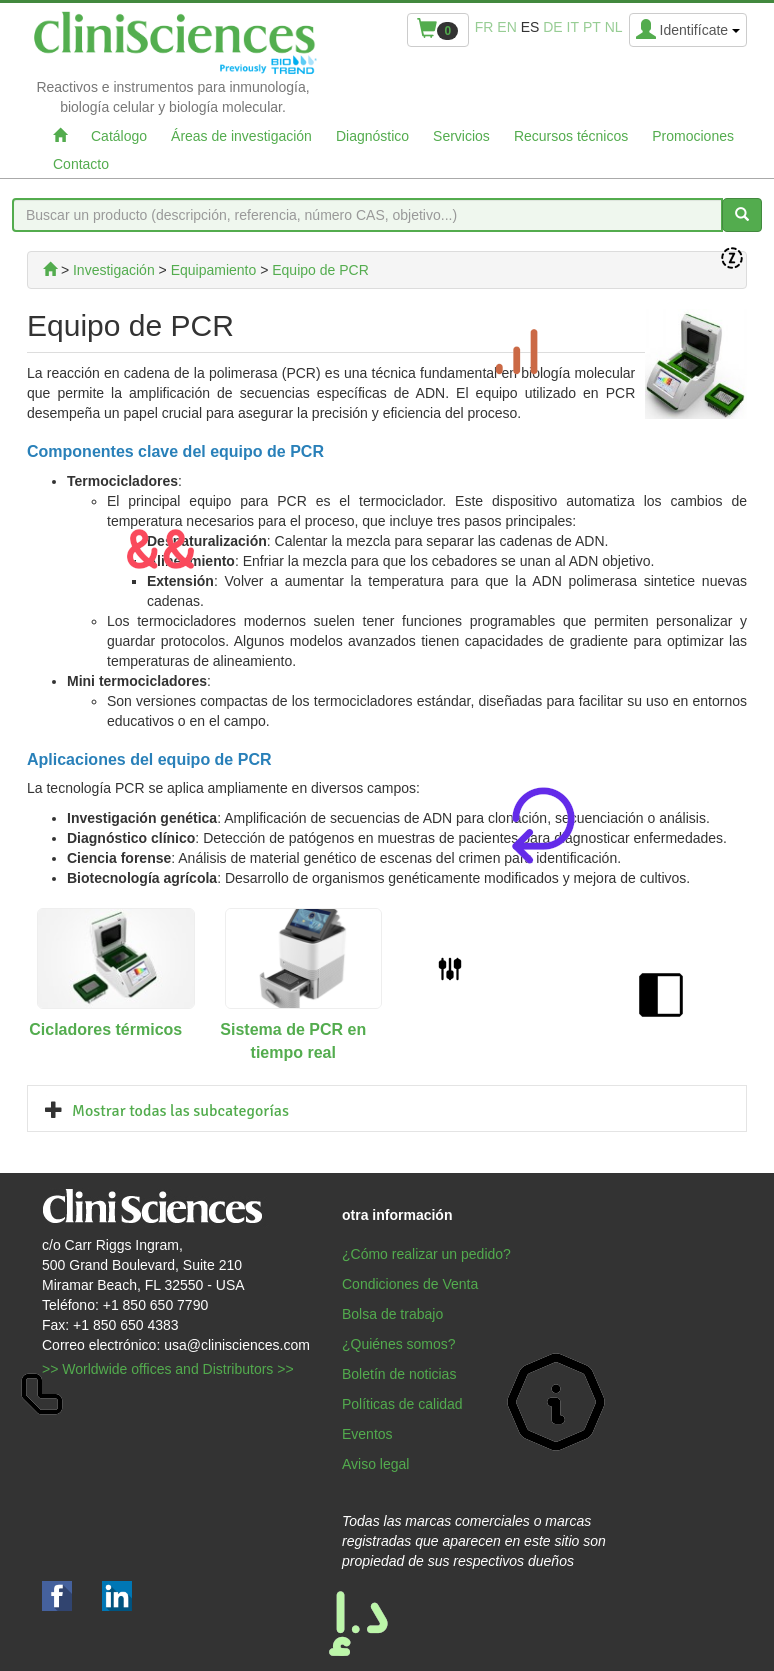 This screenshot has height=1671, width=774. I want to click on indicates a loading or processing state for sleep mode, so click(732, 258).